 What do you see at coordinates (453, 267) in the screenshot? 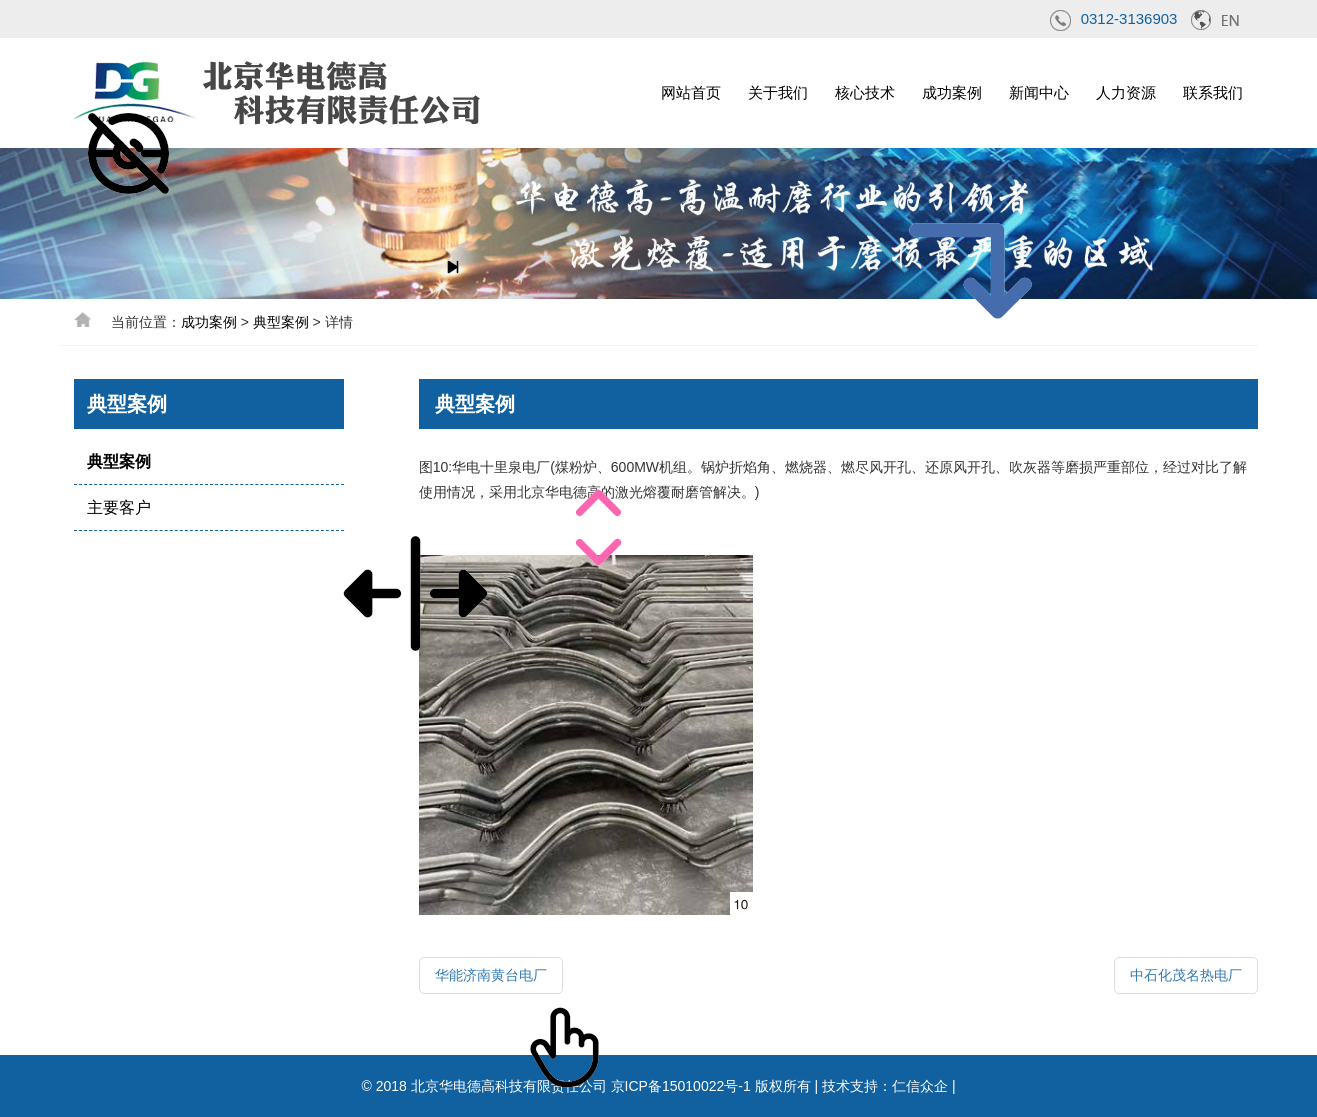
I see `skip to the next track` at bounding box center [453, 267].